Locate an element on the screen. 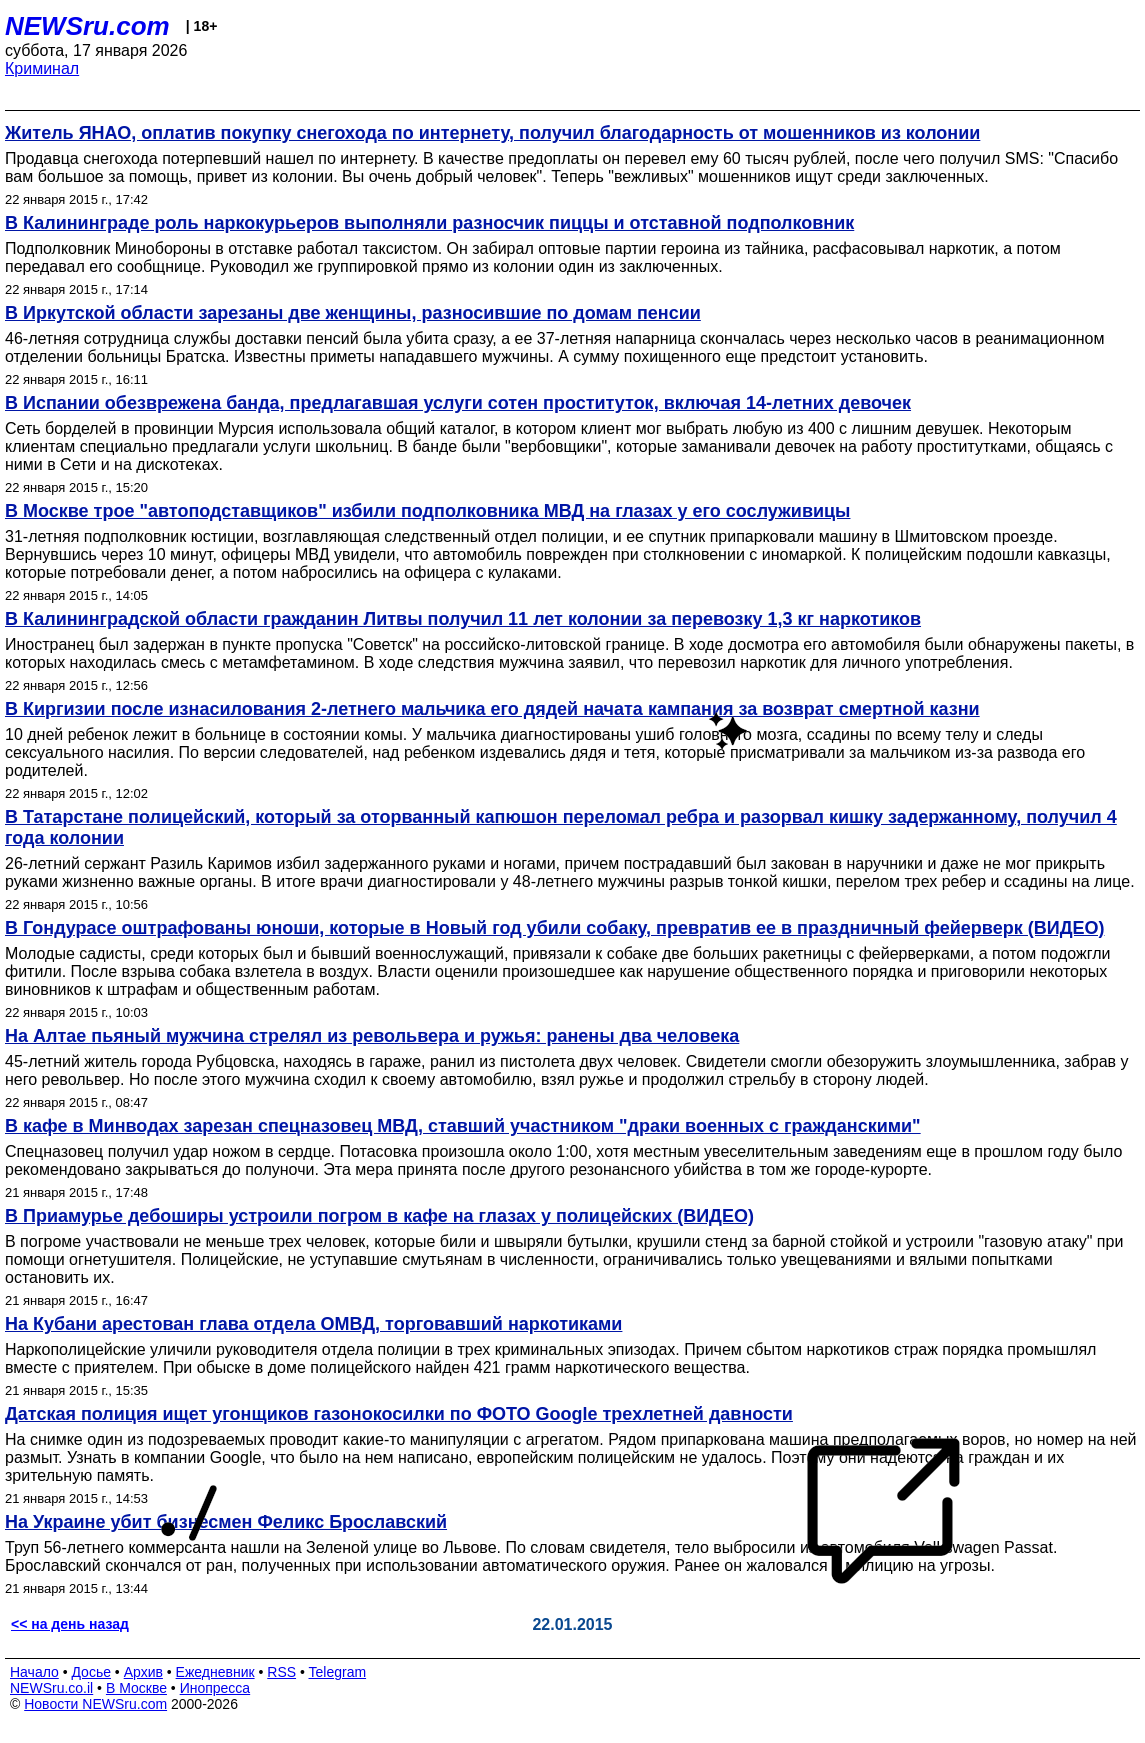 The width and height of the screenshot is (1145, 1743). view cross-referenced issues or pull requests is located at coordinates (880, 1511).